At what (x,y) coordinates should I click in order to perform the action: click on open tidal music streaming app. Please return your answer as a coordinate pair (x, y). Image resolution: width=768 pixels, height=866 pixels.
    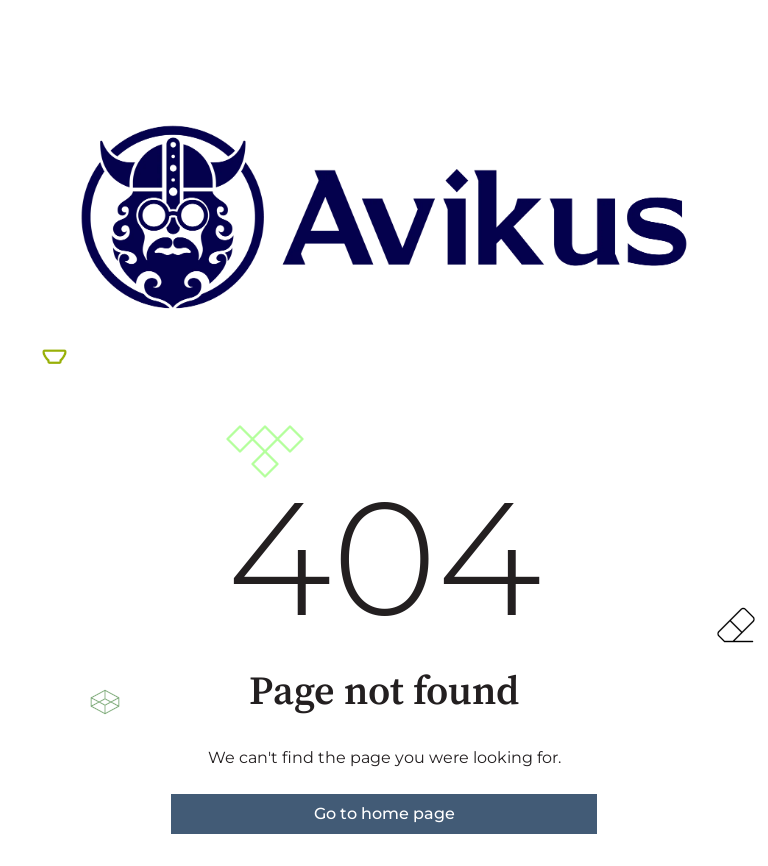
    Looking at the image, I should click on (265, 449).